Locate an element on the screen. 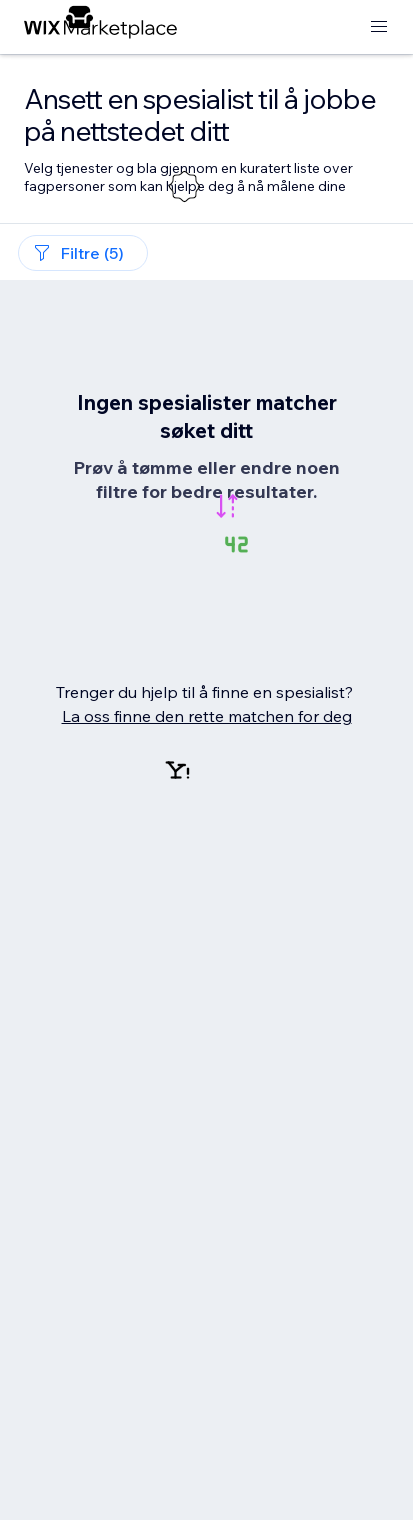  browse furniture or home decor items is located at coordinates (79, 17).